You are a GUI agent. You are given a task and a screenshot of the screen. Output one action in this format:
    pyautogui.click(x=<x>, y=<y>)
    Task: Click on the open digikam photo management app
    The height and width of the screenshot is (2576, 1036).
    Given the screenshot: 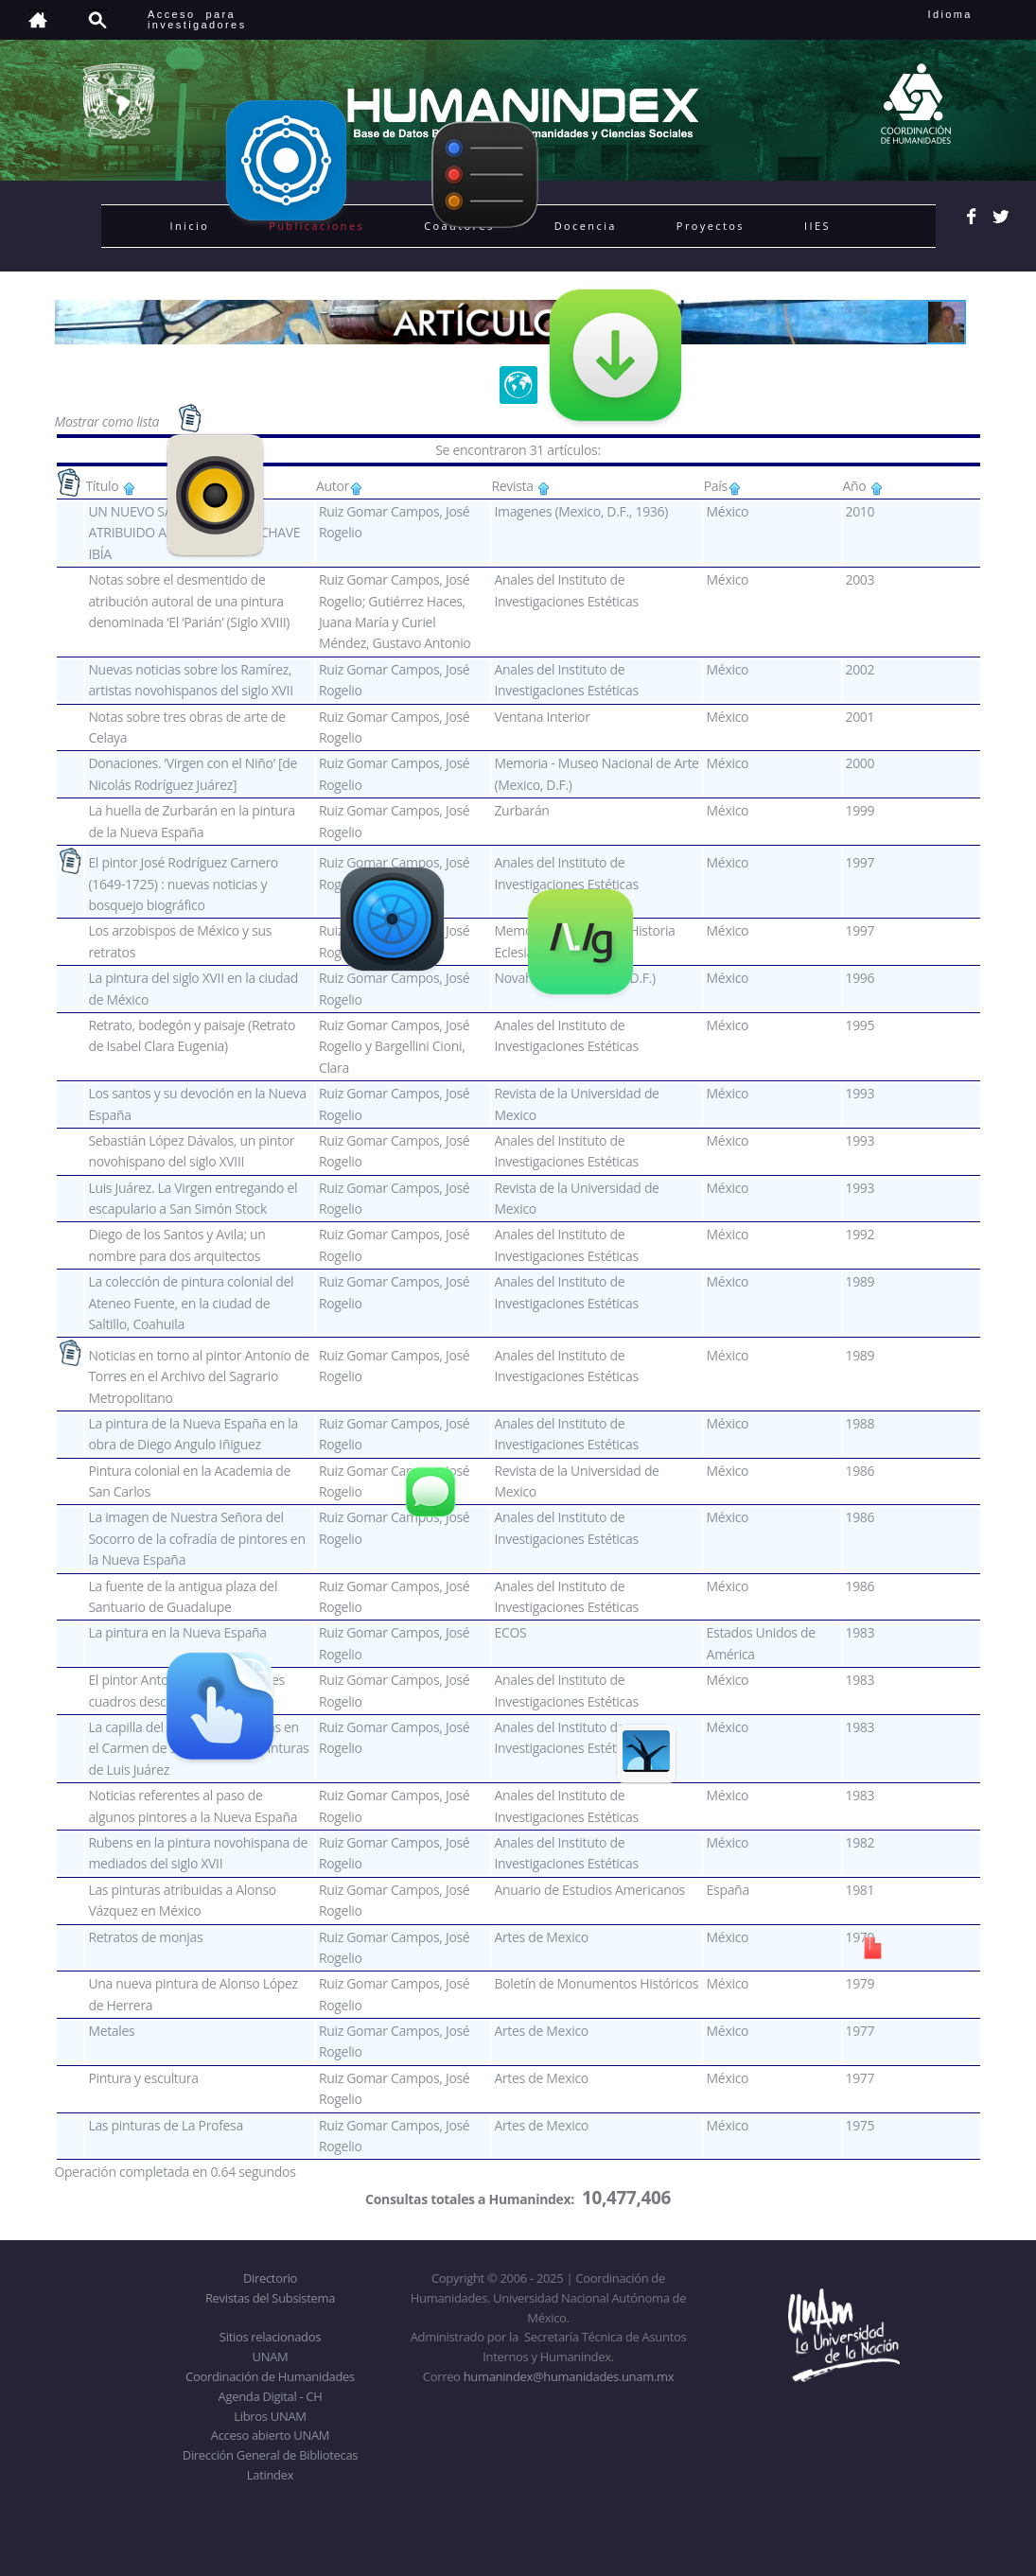 What is the action you would take?
    pyautogui.click(x=392, y=919)
    